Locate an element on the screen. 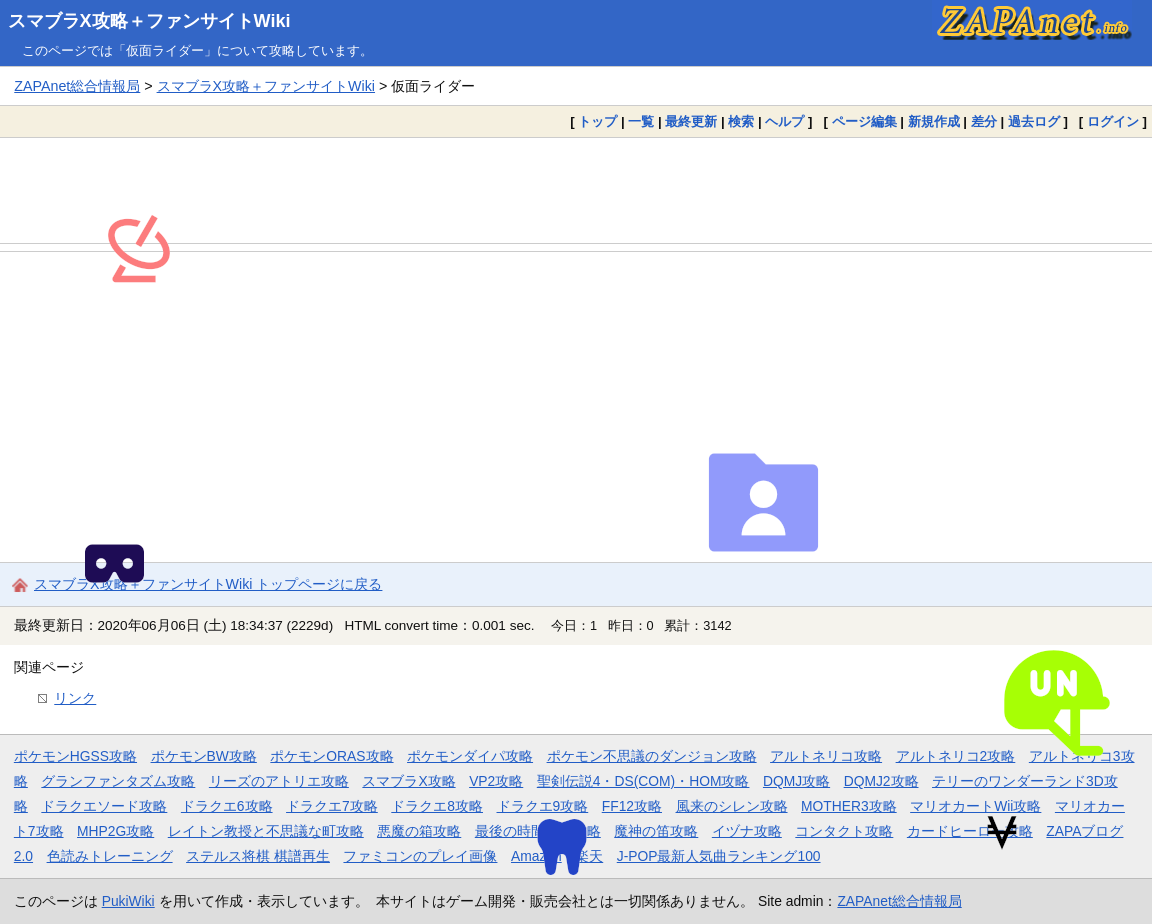 The width and height of the screenshot is (1152, 924). access your personal files folder is located at coordinates (763, 502).